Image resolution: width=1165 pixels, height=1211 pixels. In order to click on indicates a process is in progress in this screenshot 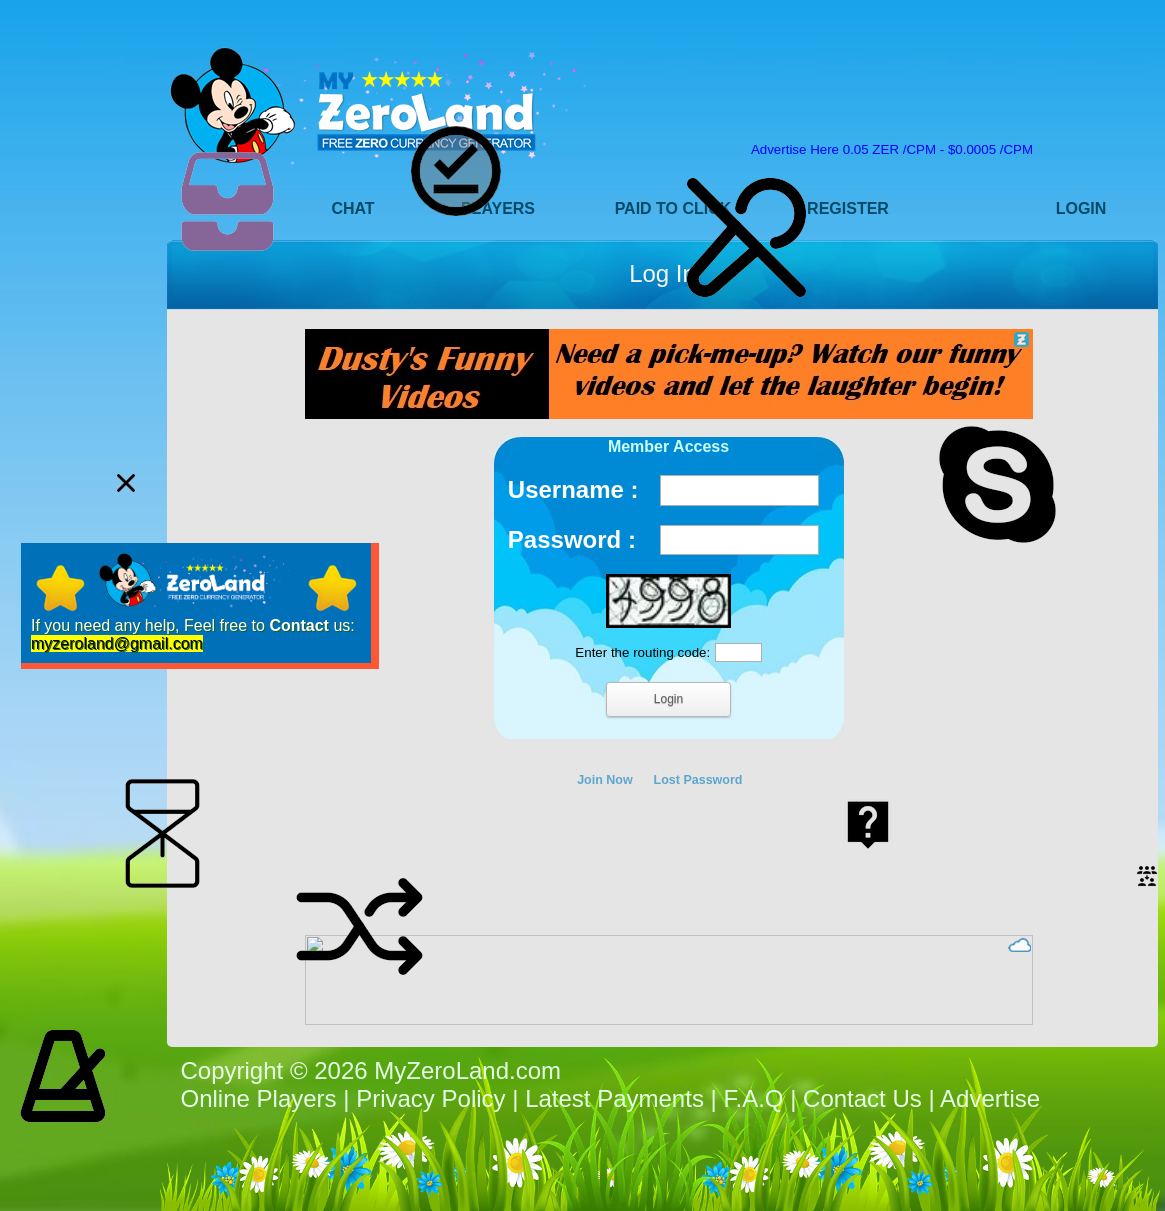, I will do `click(162, 833)`.